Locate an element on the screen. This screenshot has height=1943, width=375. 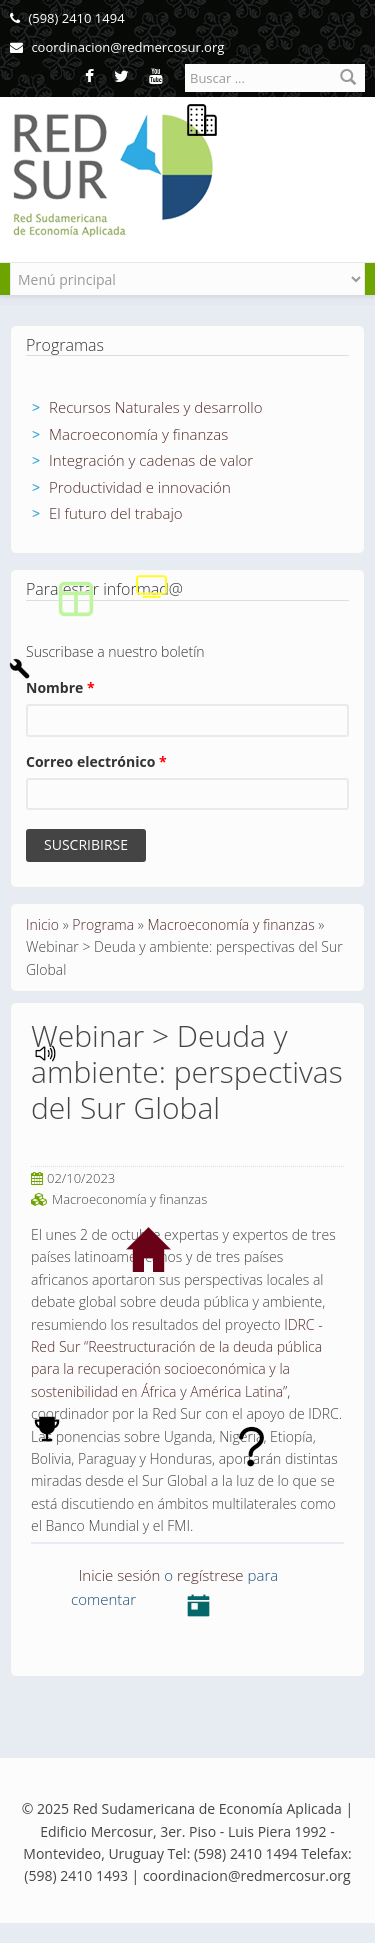
switch to grid or layout view is located at coordinates (76, 599).